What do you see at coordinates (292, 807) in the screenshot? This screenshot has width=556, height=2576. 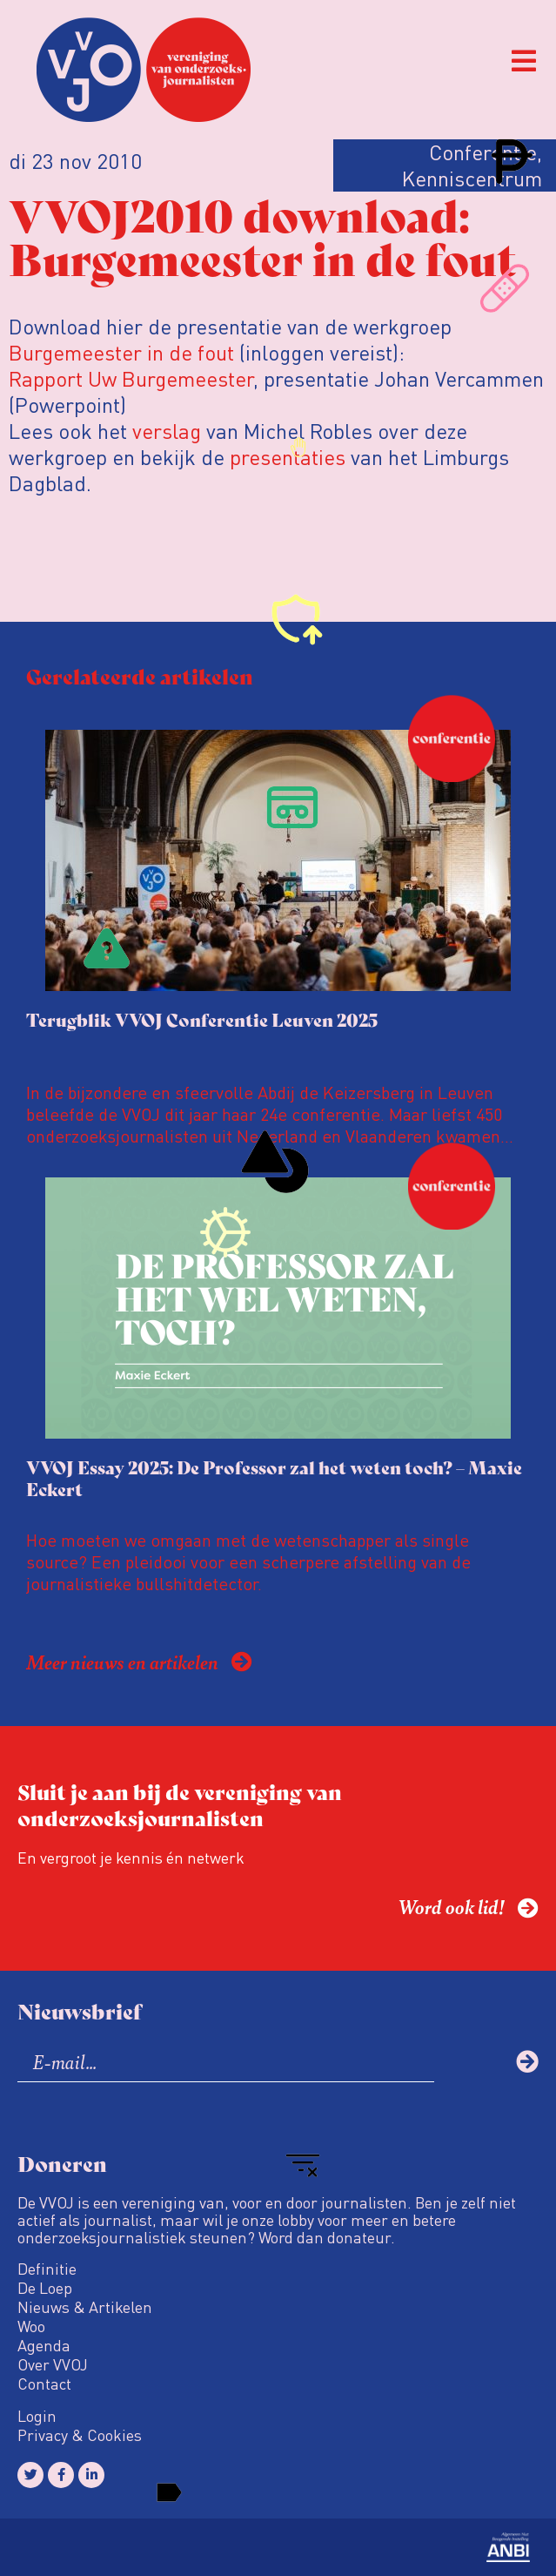 I see `access video archive or recordings` at bounding box center [292, 807].